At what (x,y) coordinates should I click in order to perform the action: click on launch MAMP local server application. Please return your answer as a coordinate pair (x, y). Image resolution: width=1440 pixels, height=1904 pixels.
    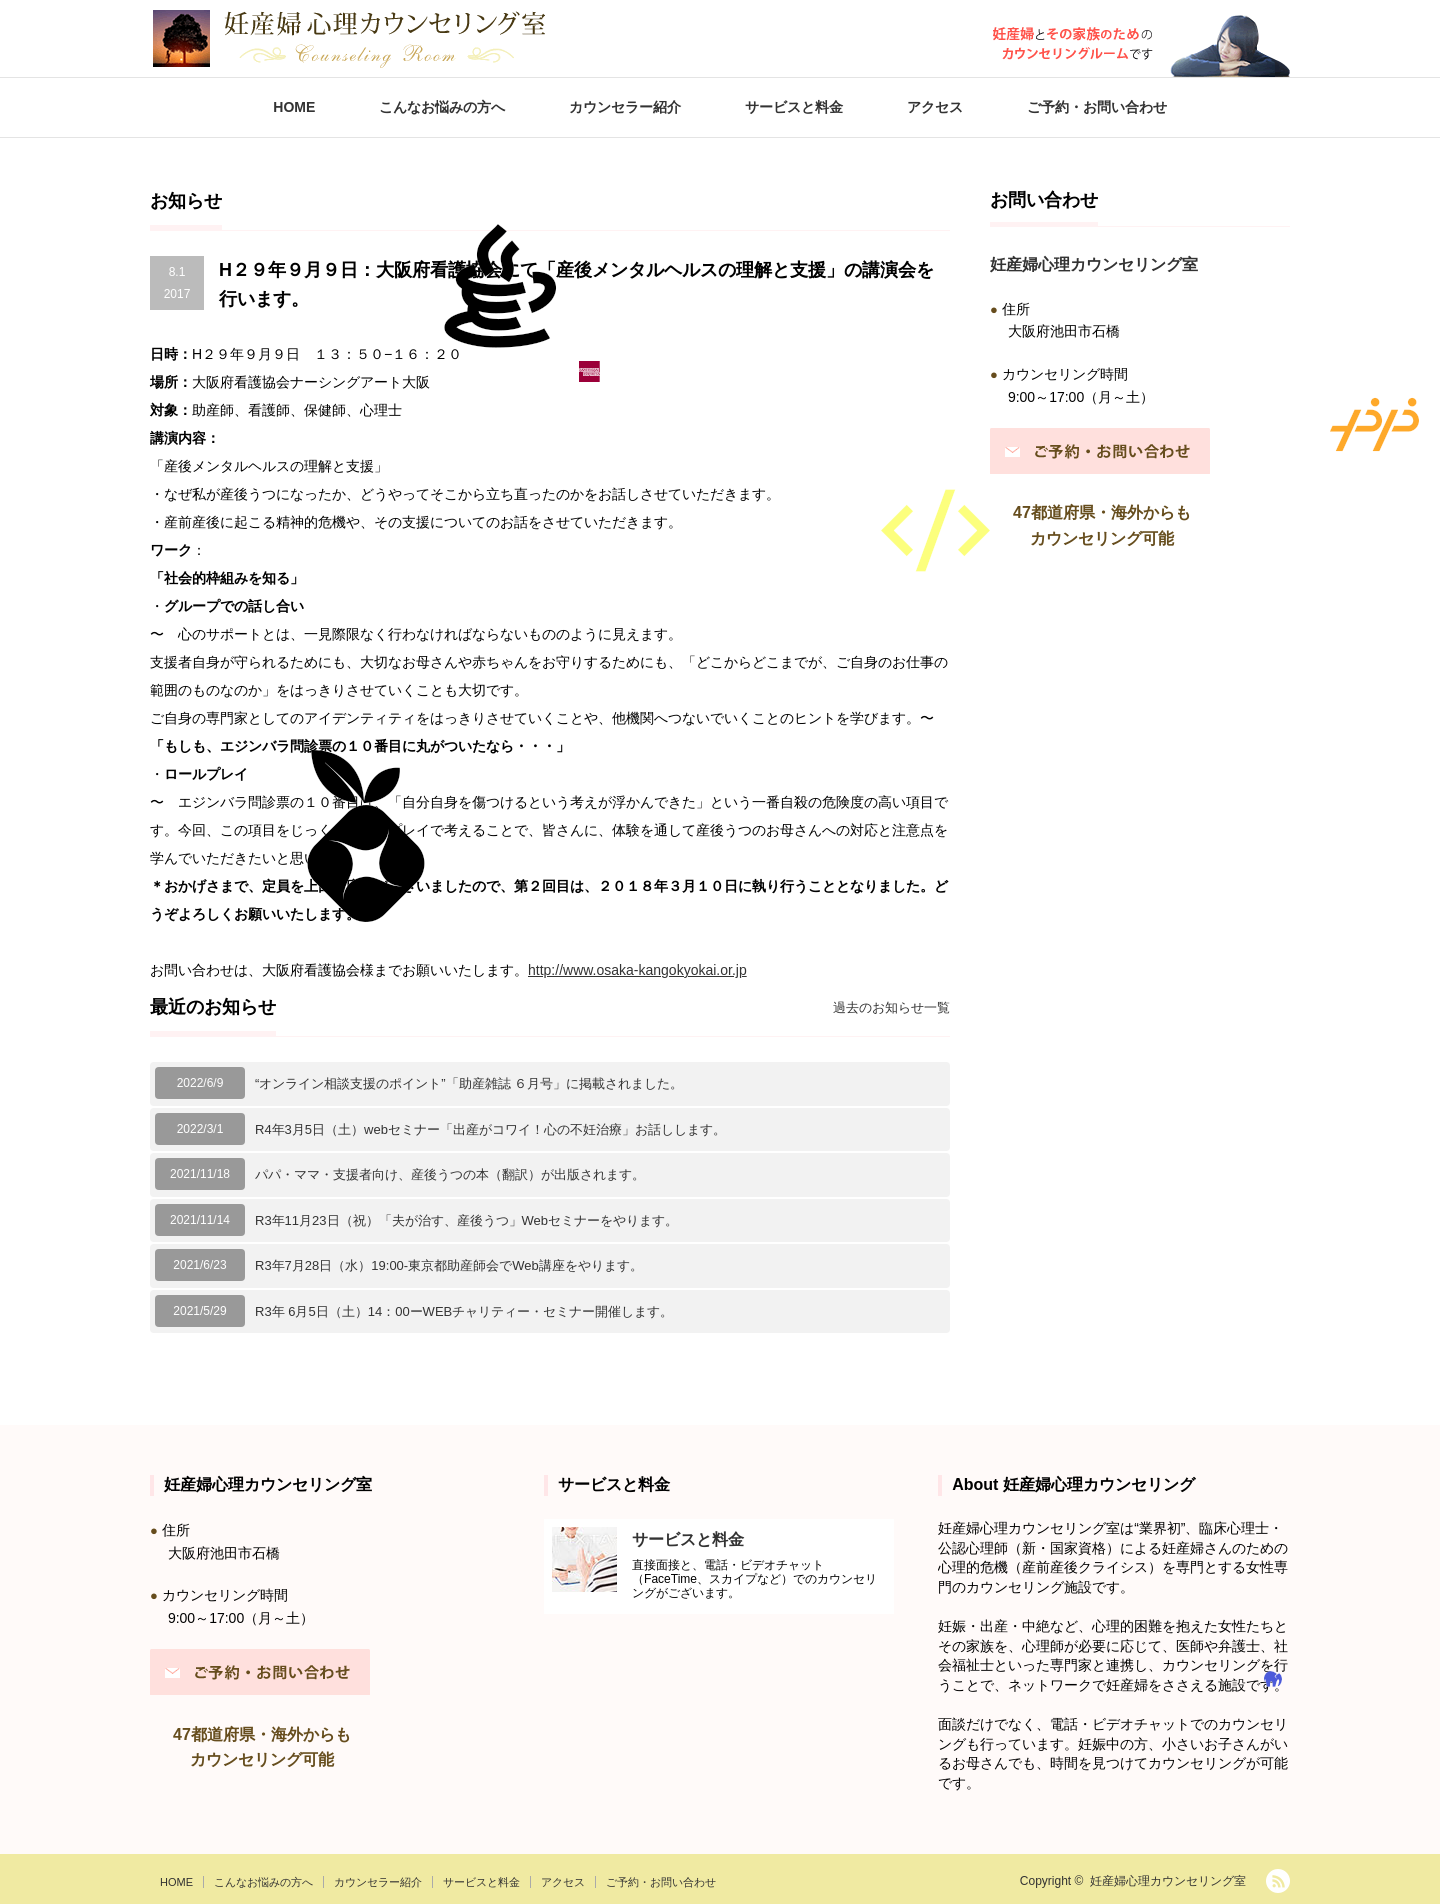
    Looking at the image, I should click on (1273, 1679).